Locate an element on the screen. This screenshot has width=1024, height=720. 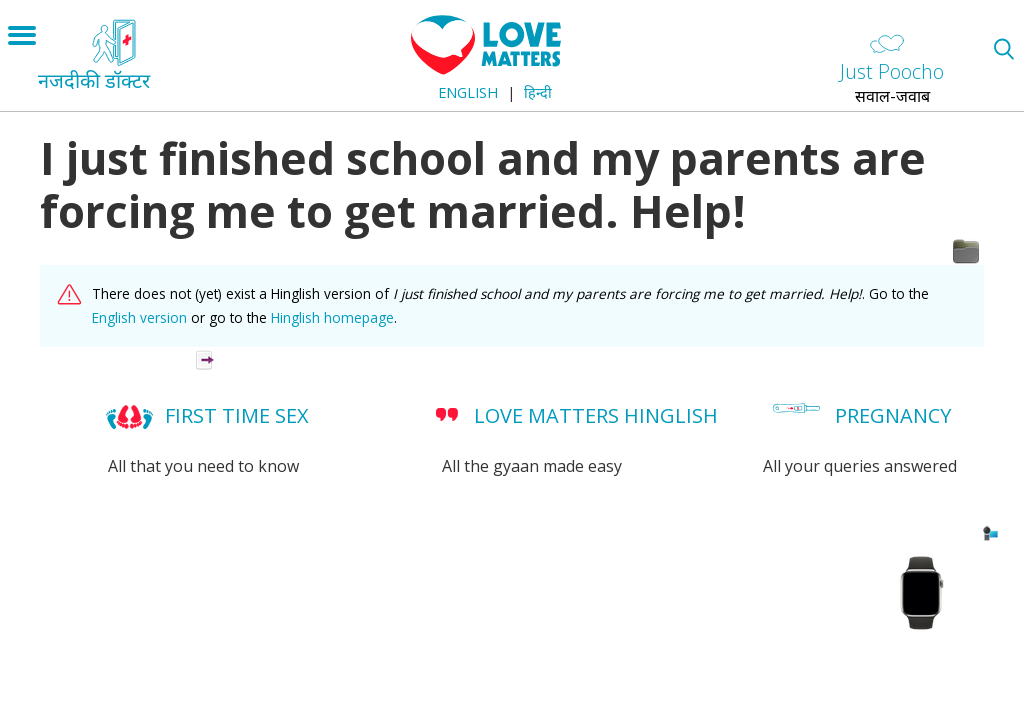
drop files here to add them to folder is located at coordinates (966, 251).